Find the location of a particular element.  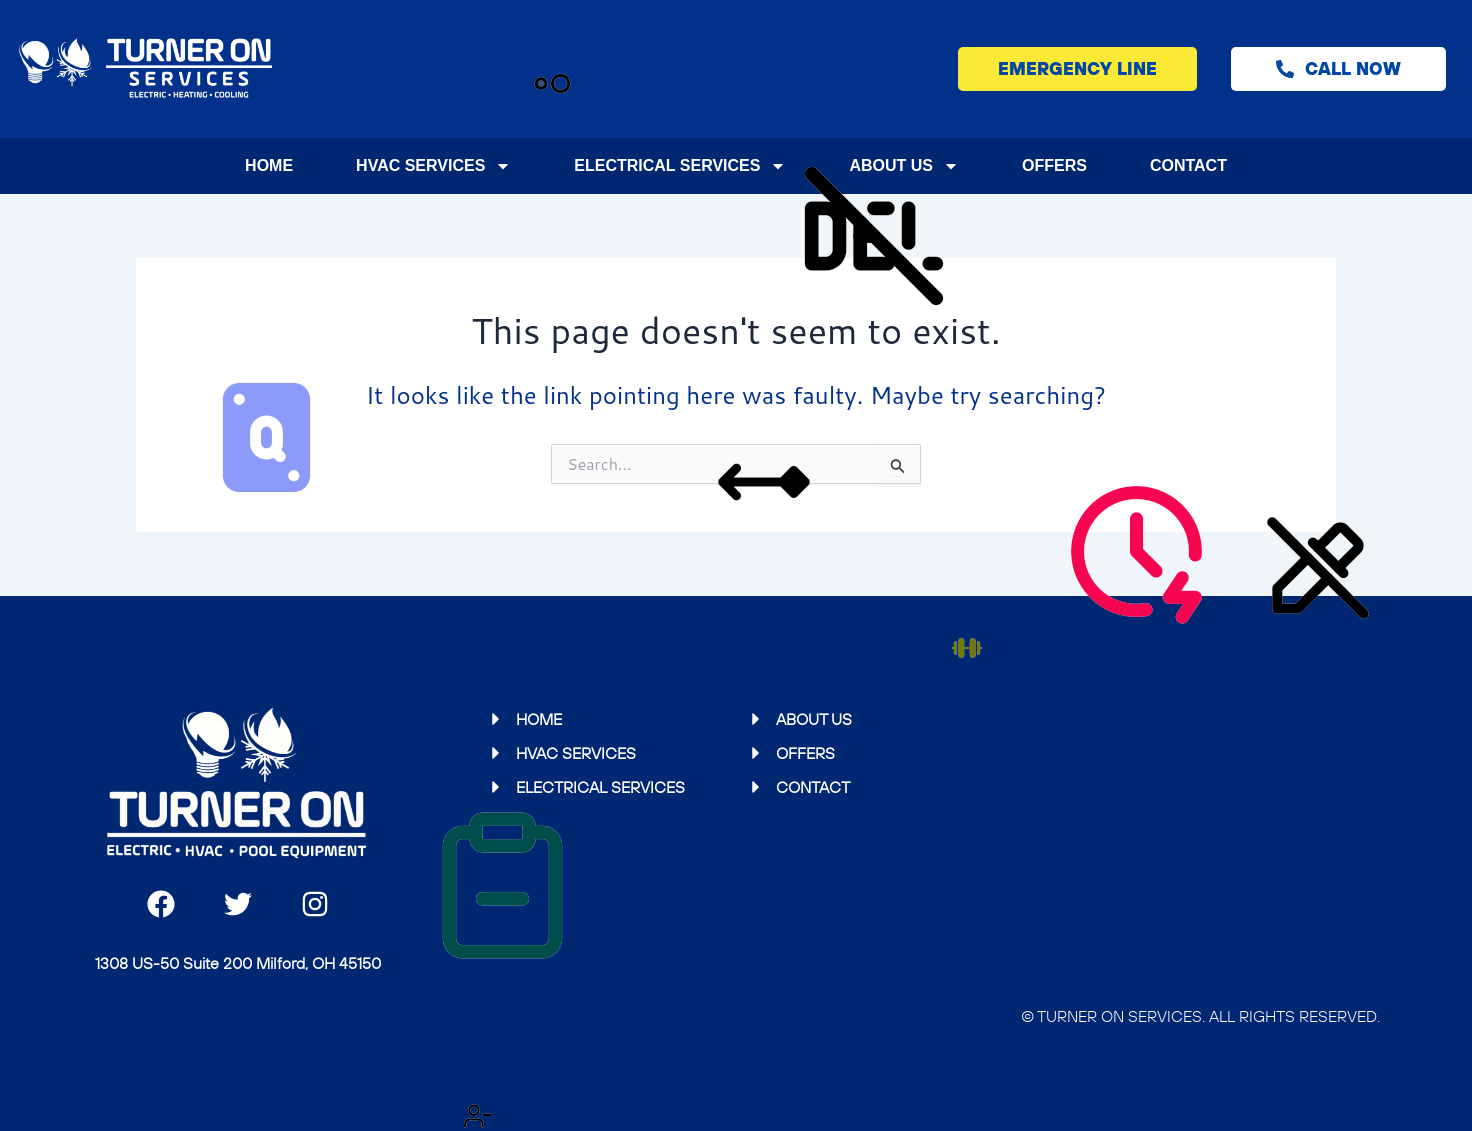

go back or return to previous step is located at coordinates (764, 482).